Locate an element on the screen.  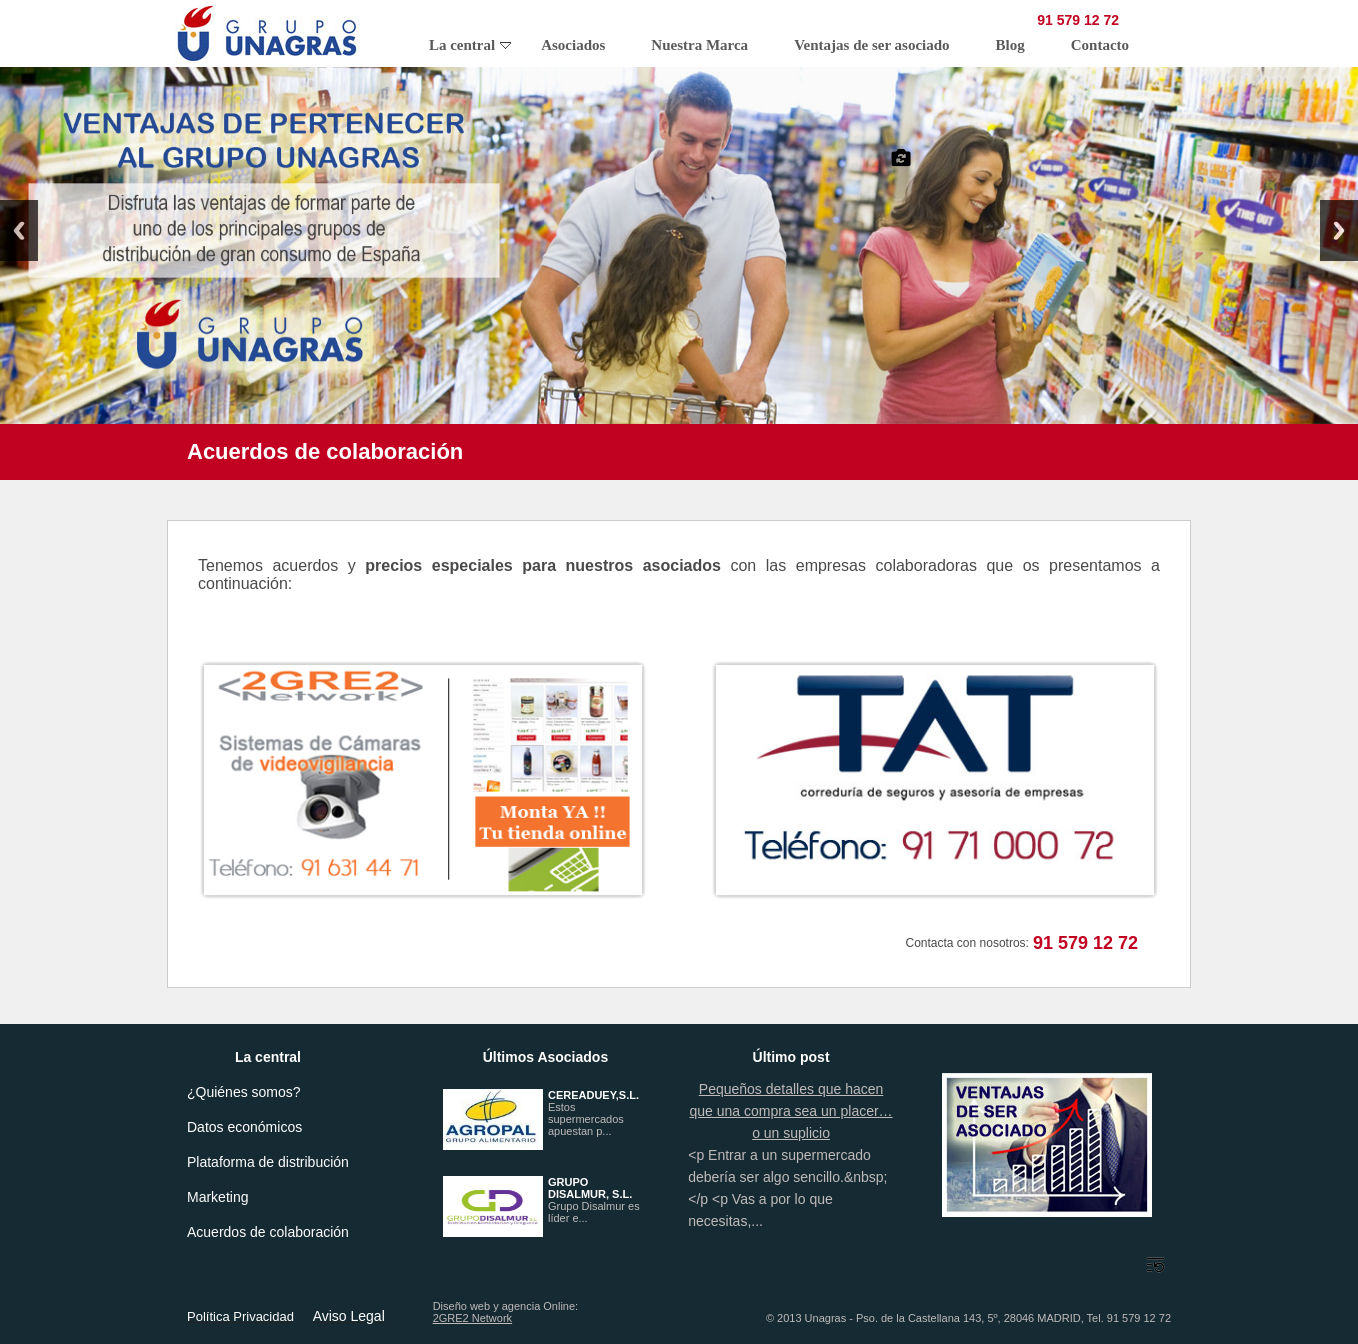
restart or reset a list to its original order is located at coordinates (1155, 1264).